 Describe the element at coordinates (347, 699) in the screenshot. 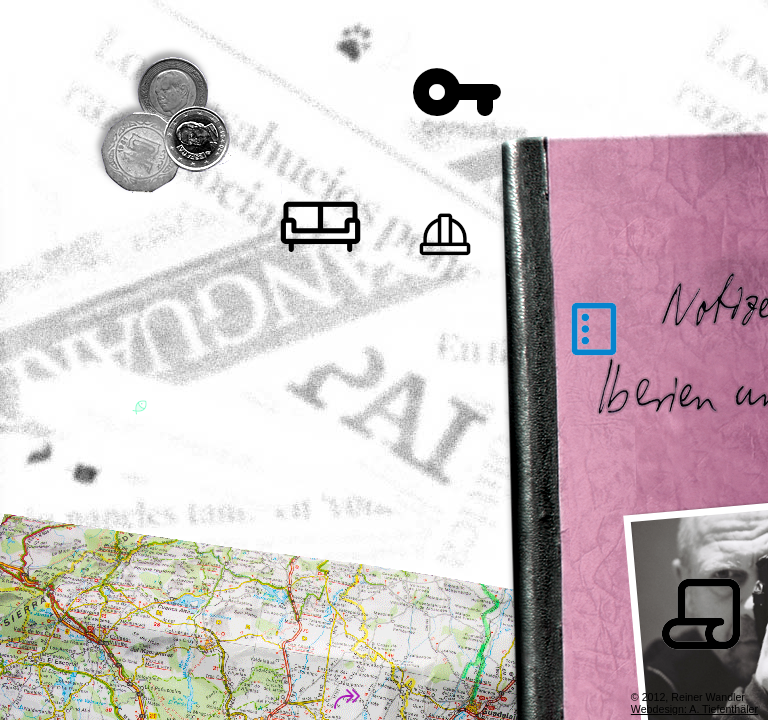

I see `forward message or content to multiple recipients` at that location.